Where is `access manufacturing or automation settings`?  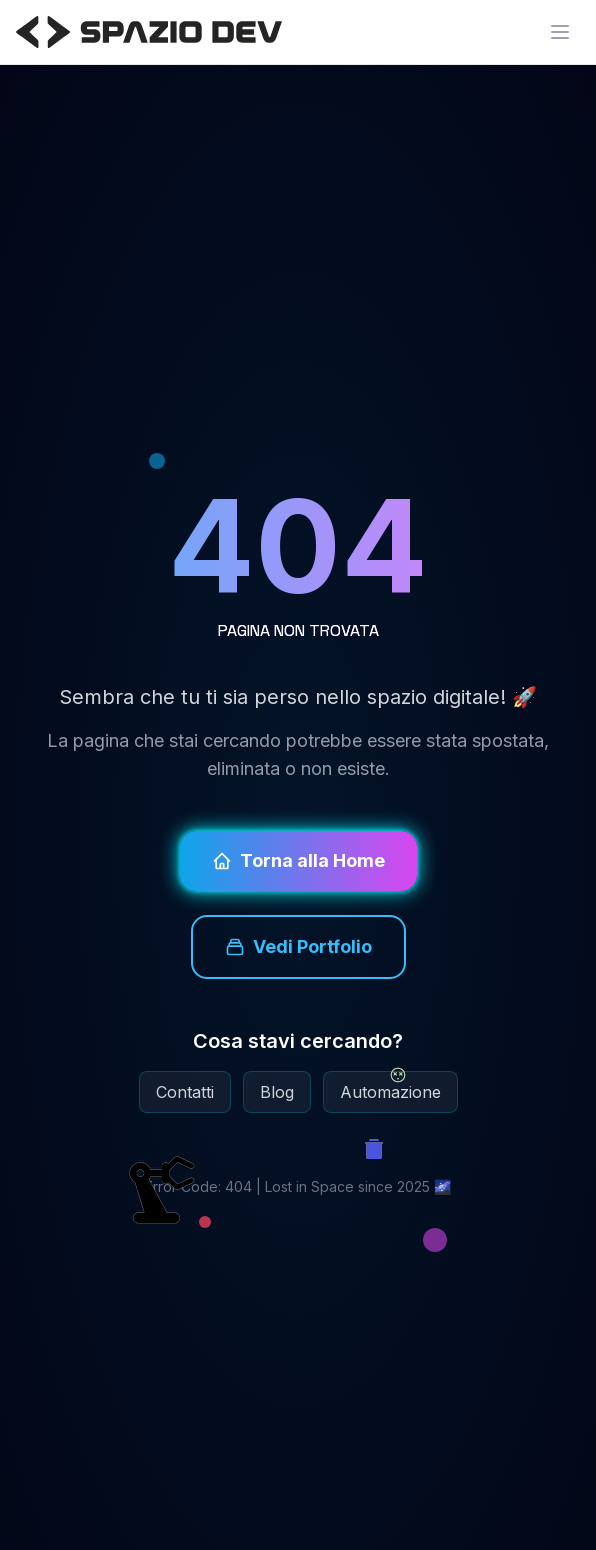
access manufacturing or automation settings is located at coordinates (162, 1191).